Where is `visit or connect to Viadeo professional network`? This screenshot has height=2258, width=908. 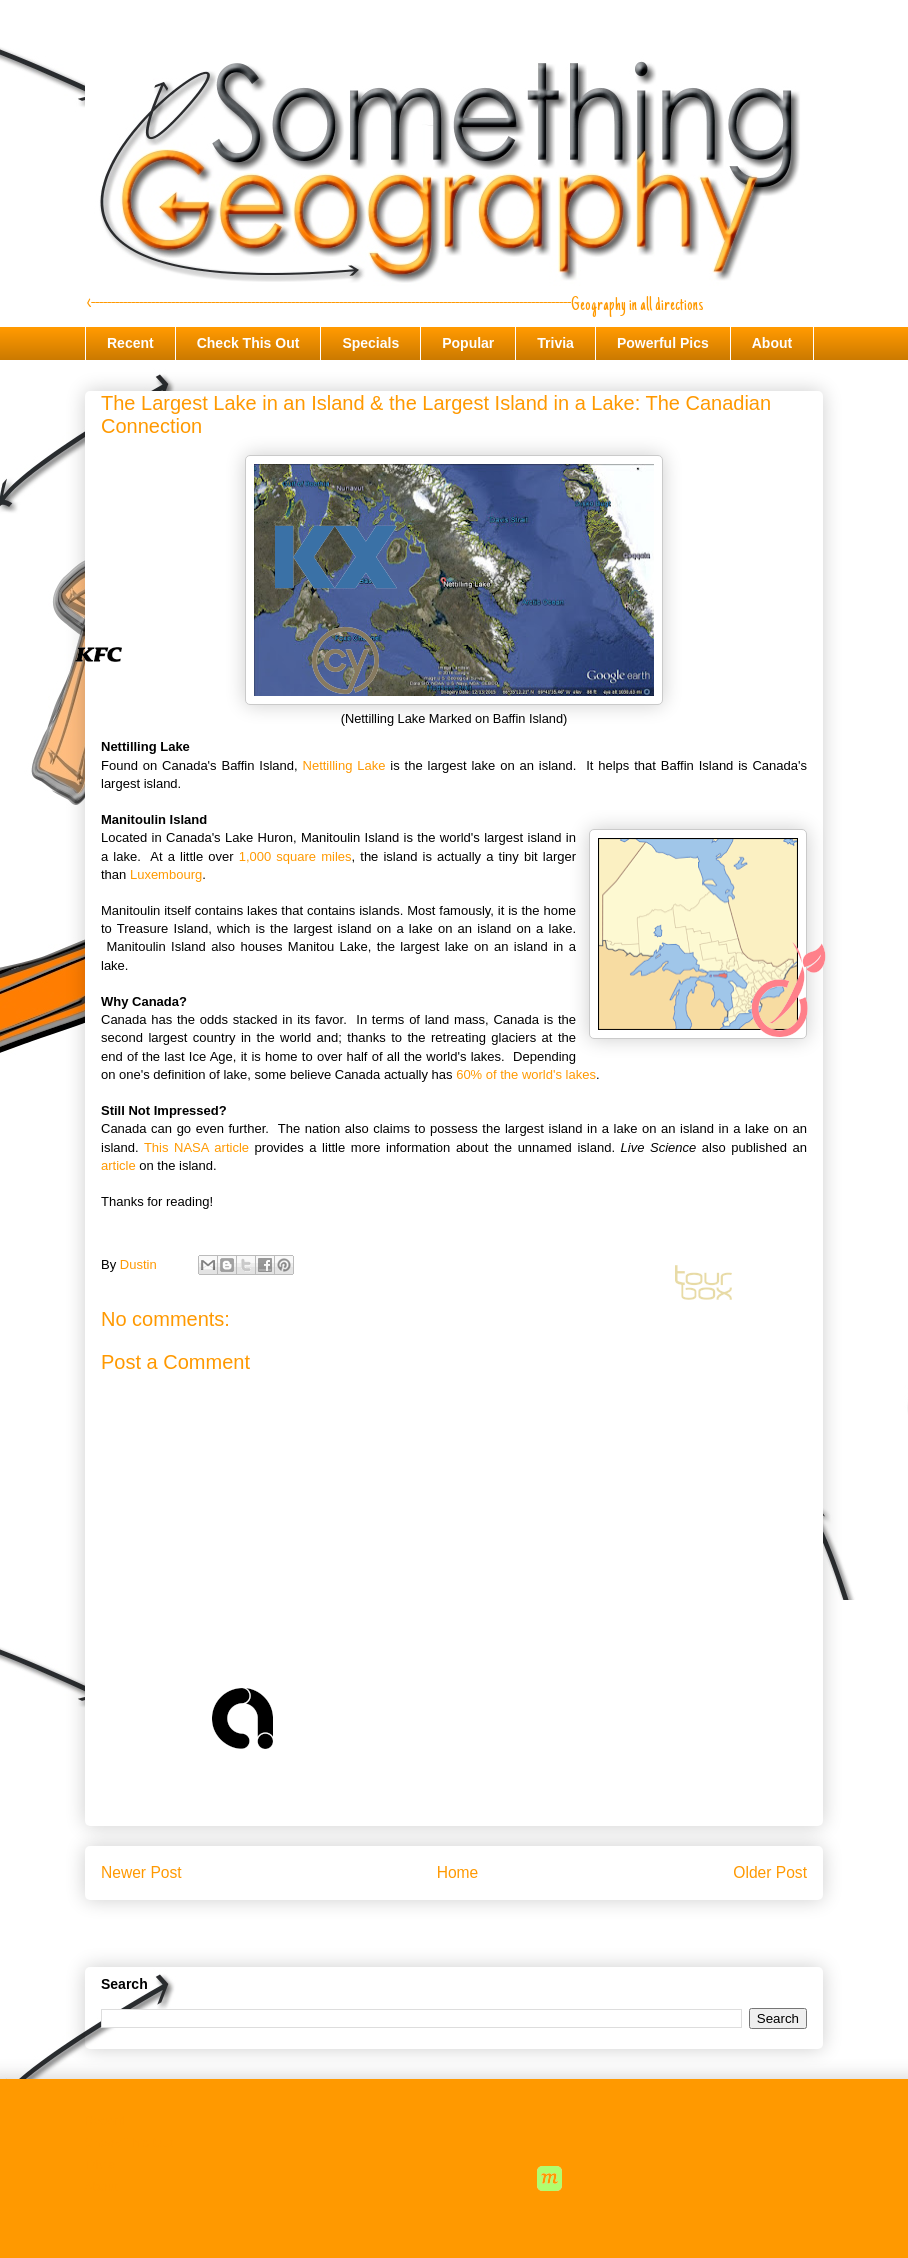 visit or connect to Viadeo professional network is located at coordinates (788, 989).